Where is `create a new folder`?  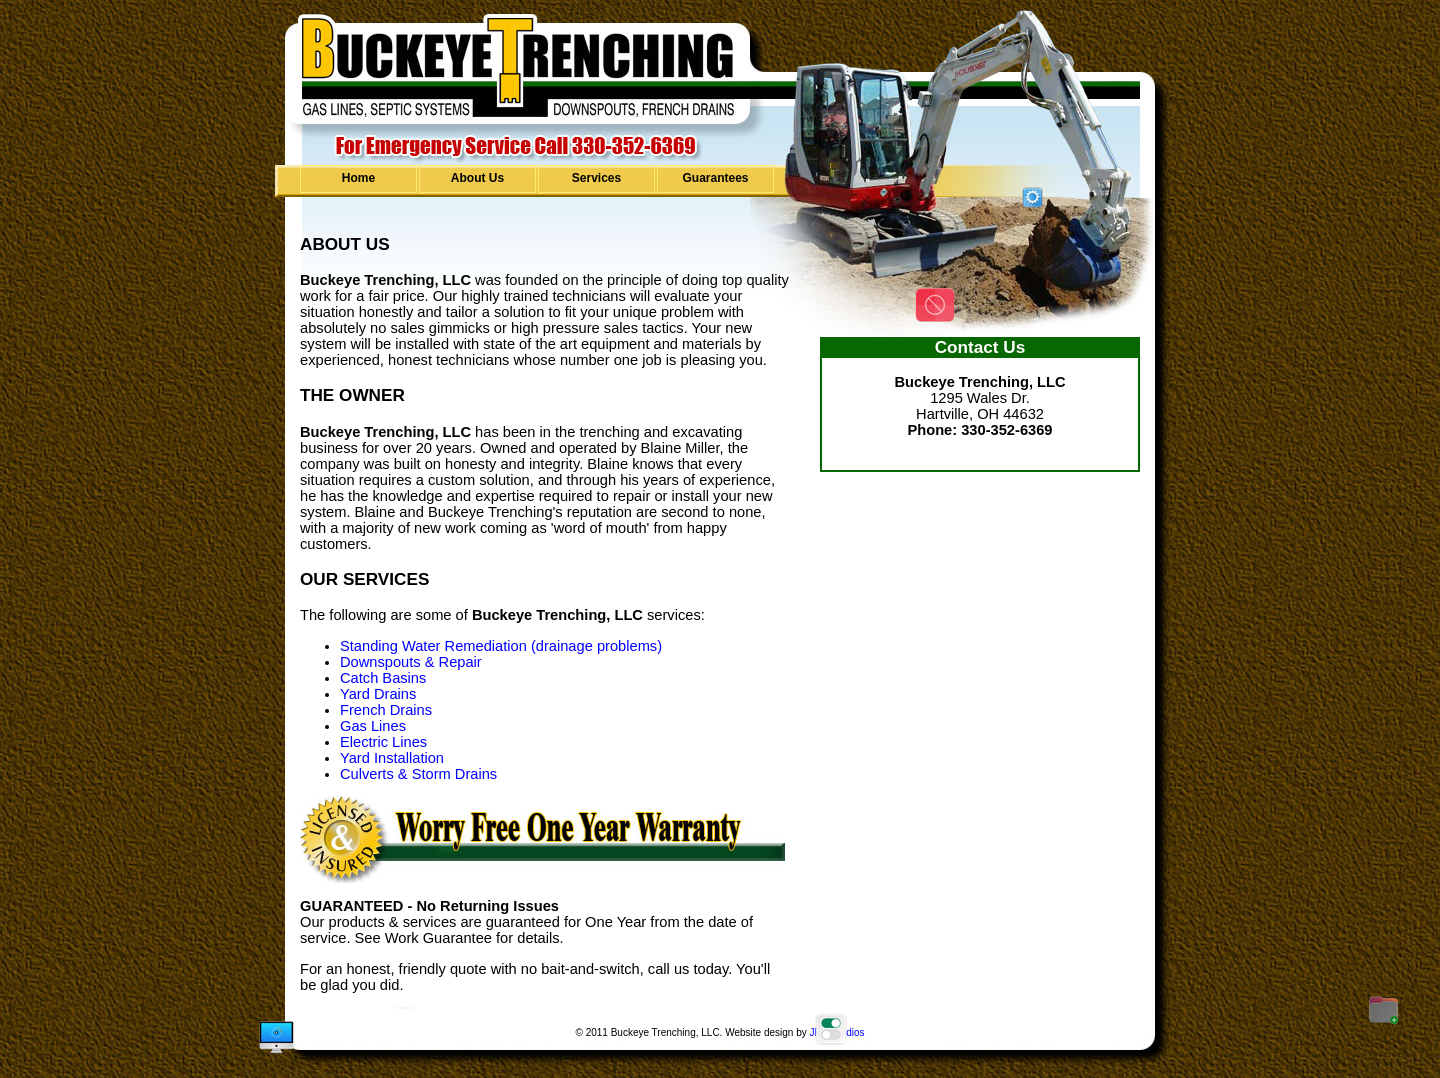 create a new folder is located at coordinates (1383, 1009).